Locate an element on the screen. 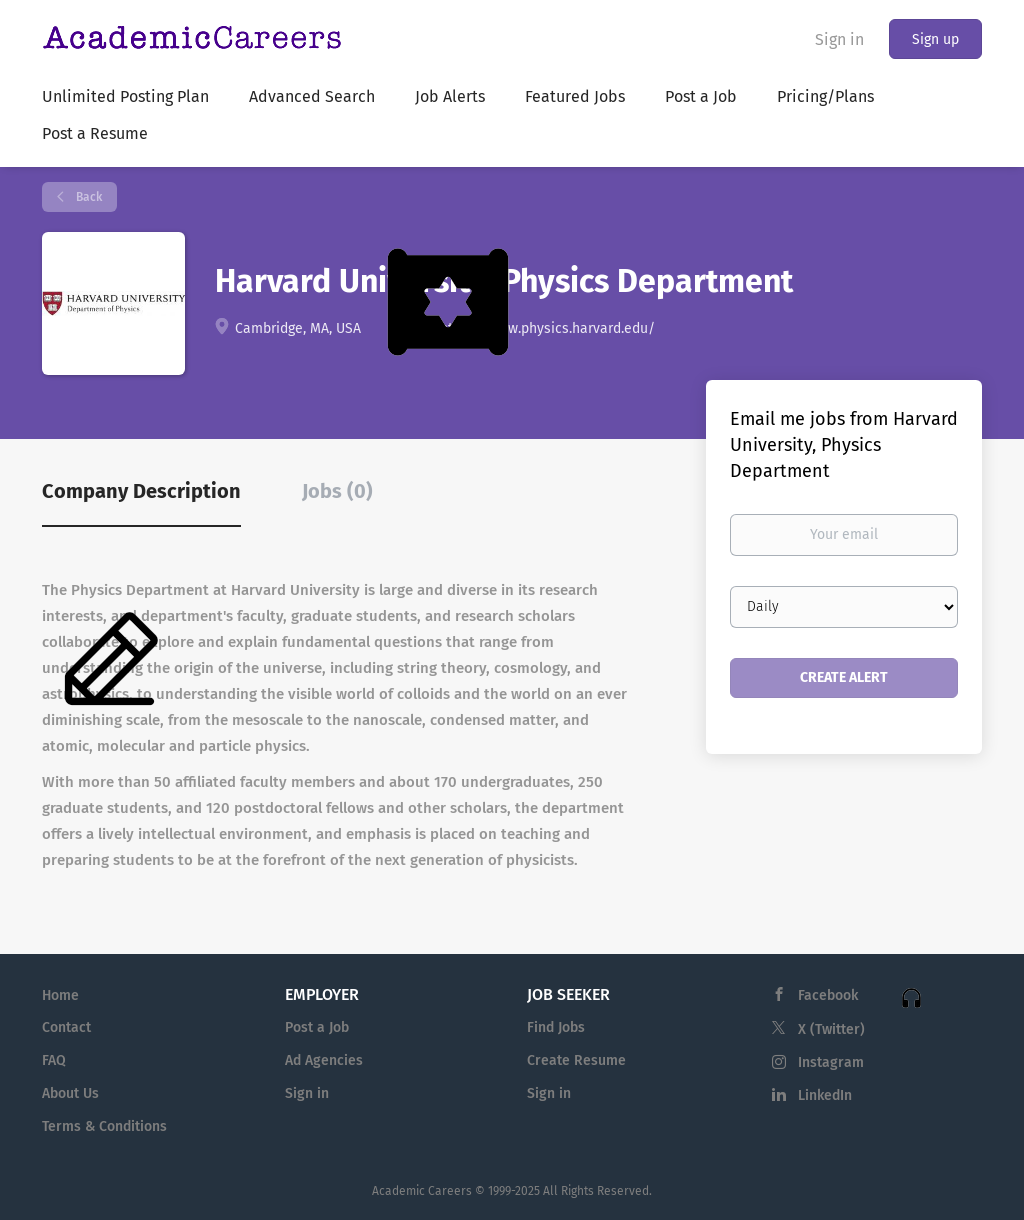  access audio or voice support is located at coordinates (911, 999).